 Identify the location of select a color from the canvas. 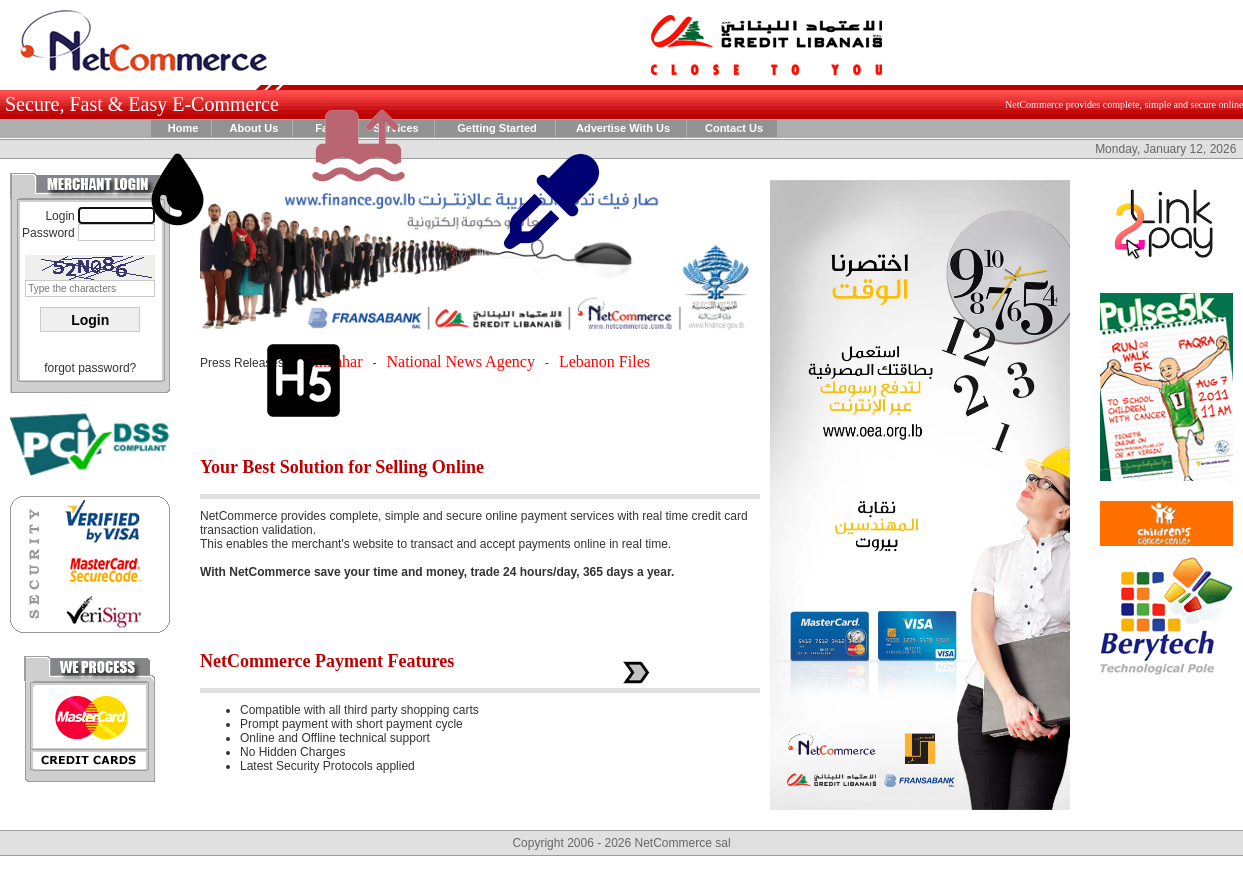
(551, 201).